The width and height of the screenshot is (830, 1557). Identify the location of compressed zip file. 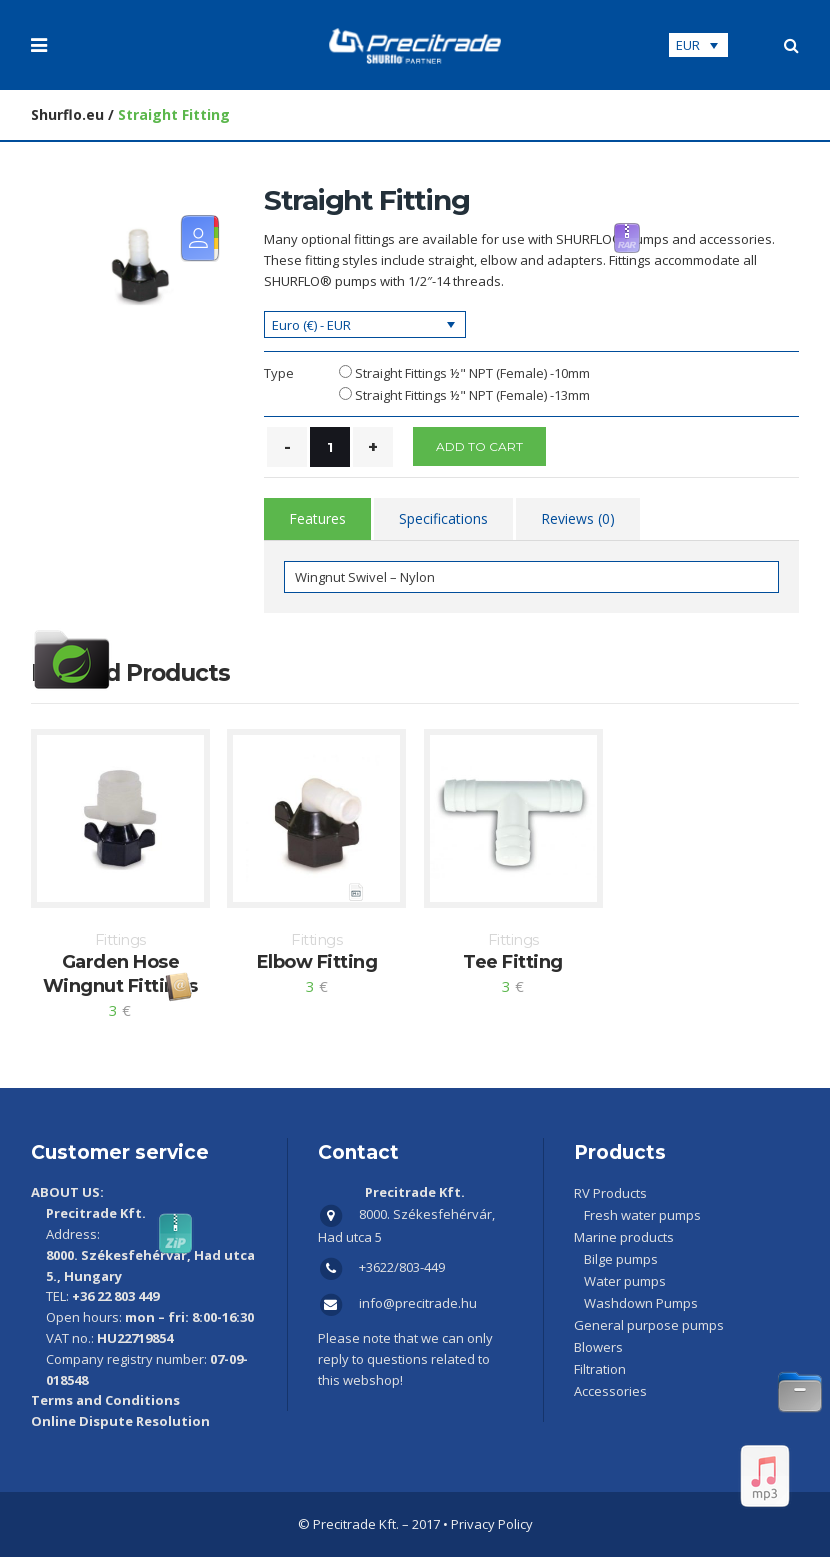
(175, 1233).